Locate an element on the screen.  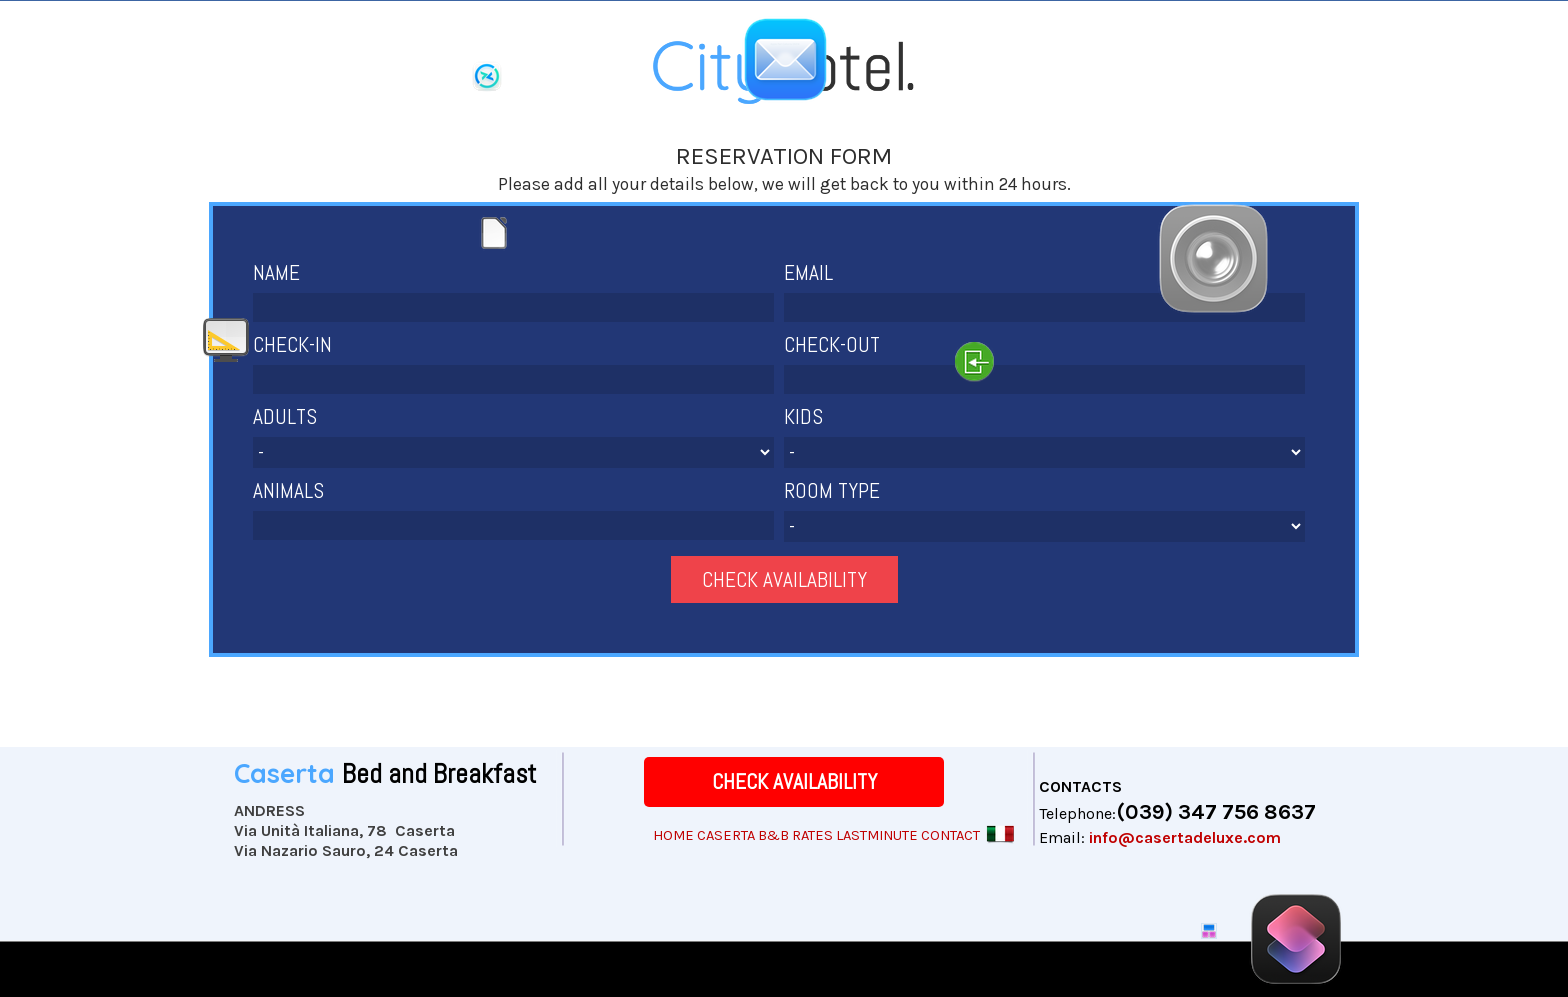
open display settings is located at coordinates (226, 340).